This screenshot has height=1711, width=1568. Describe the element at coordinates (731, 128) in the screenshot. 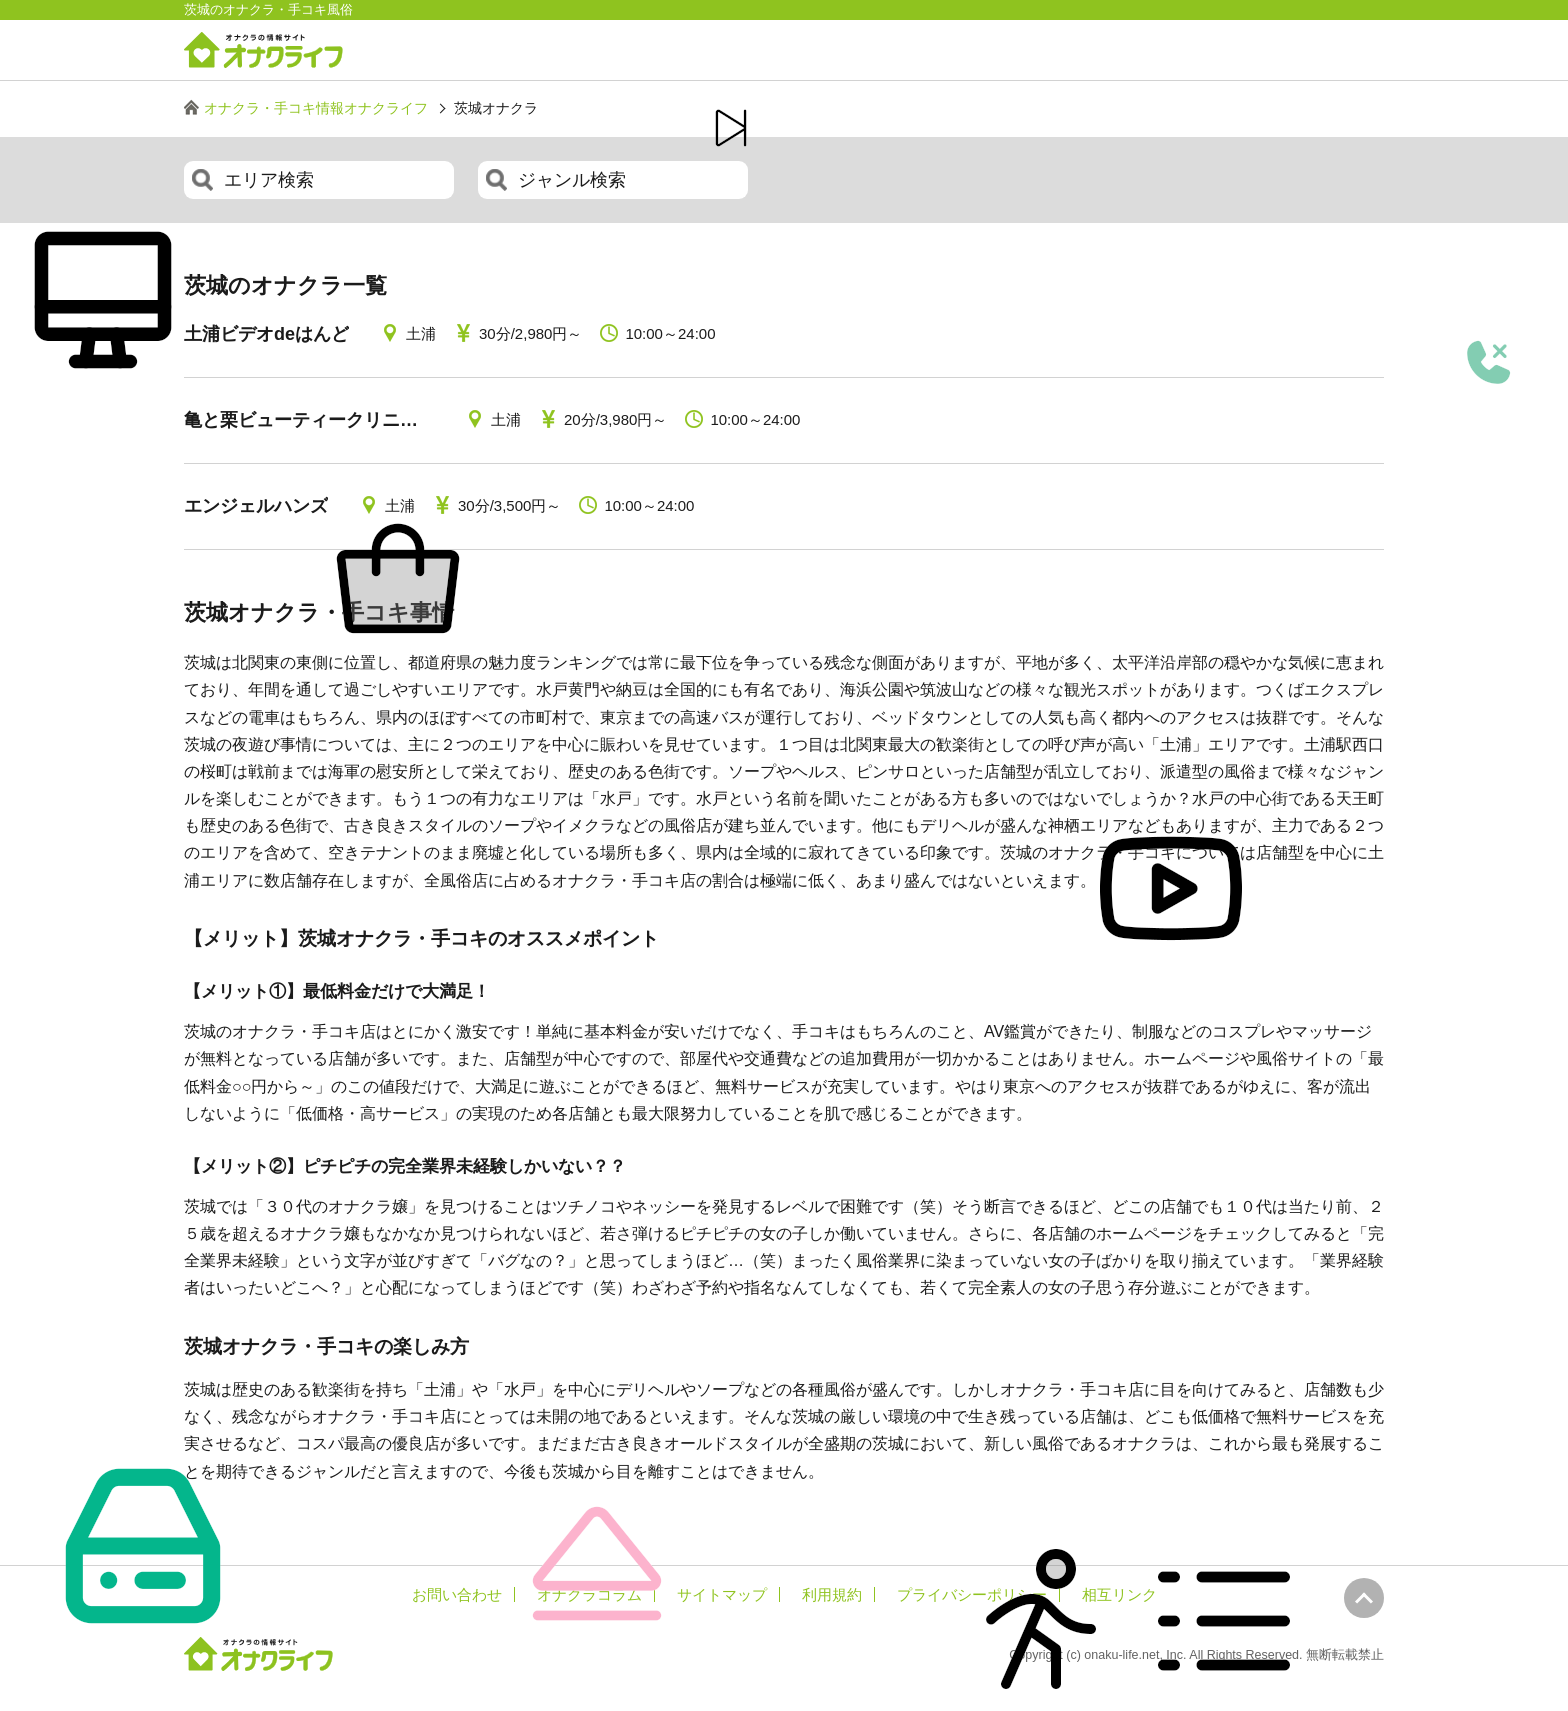

I see `skip to the next track or media item` at that location.